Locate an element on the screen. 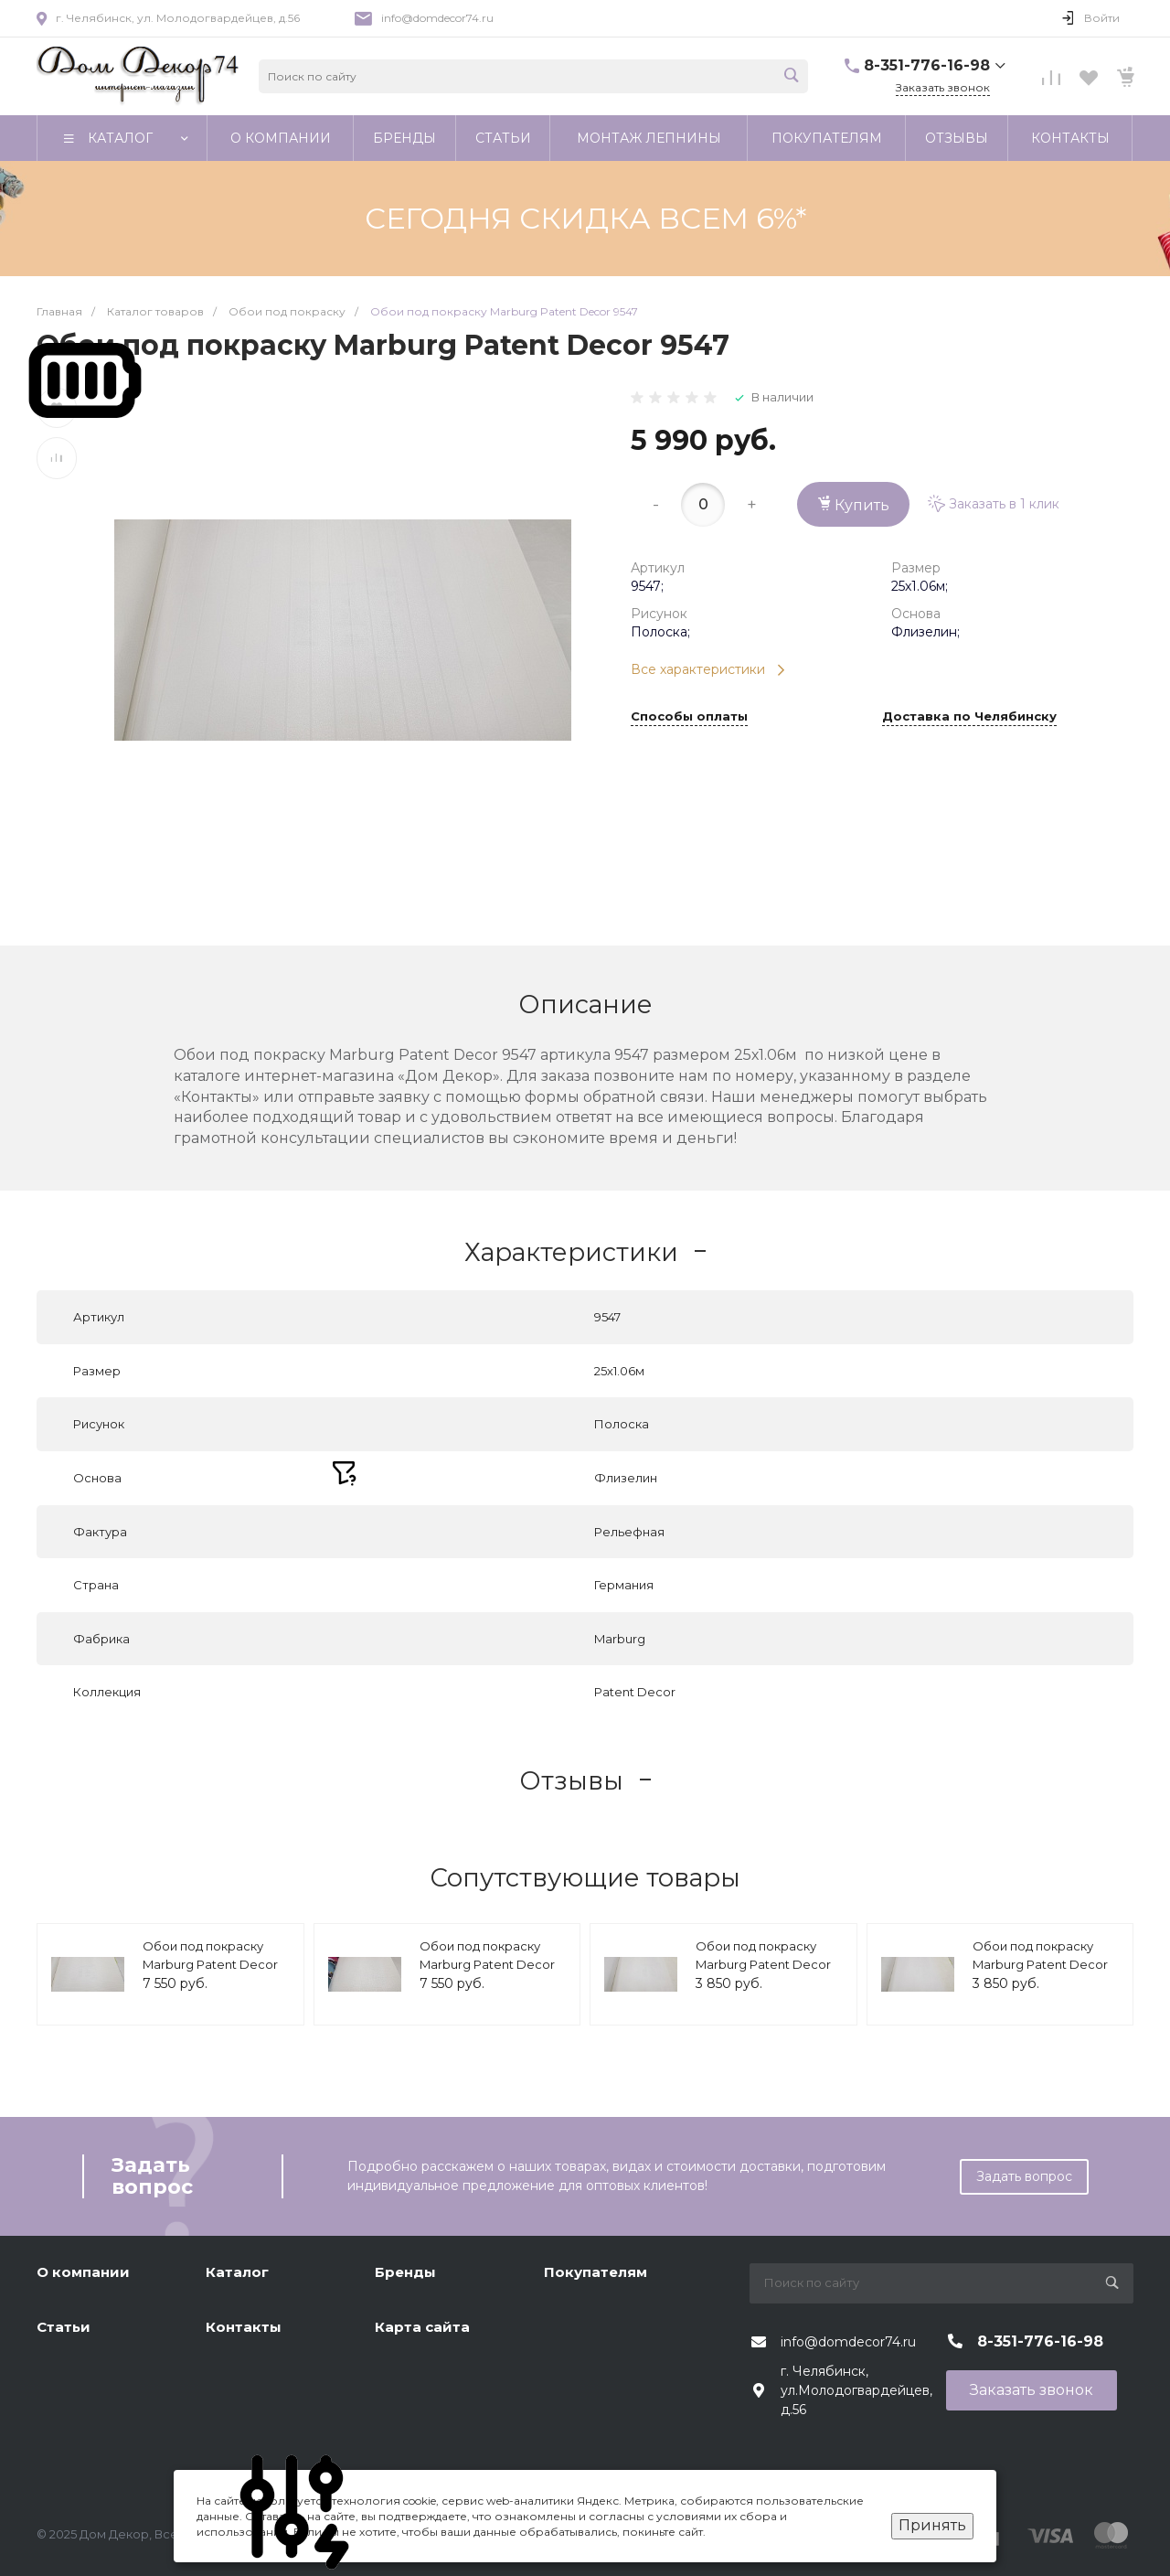 The height and width of the screenshot is (2576, 1170). get help with filter options is located at coordinates (344, 1472).